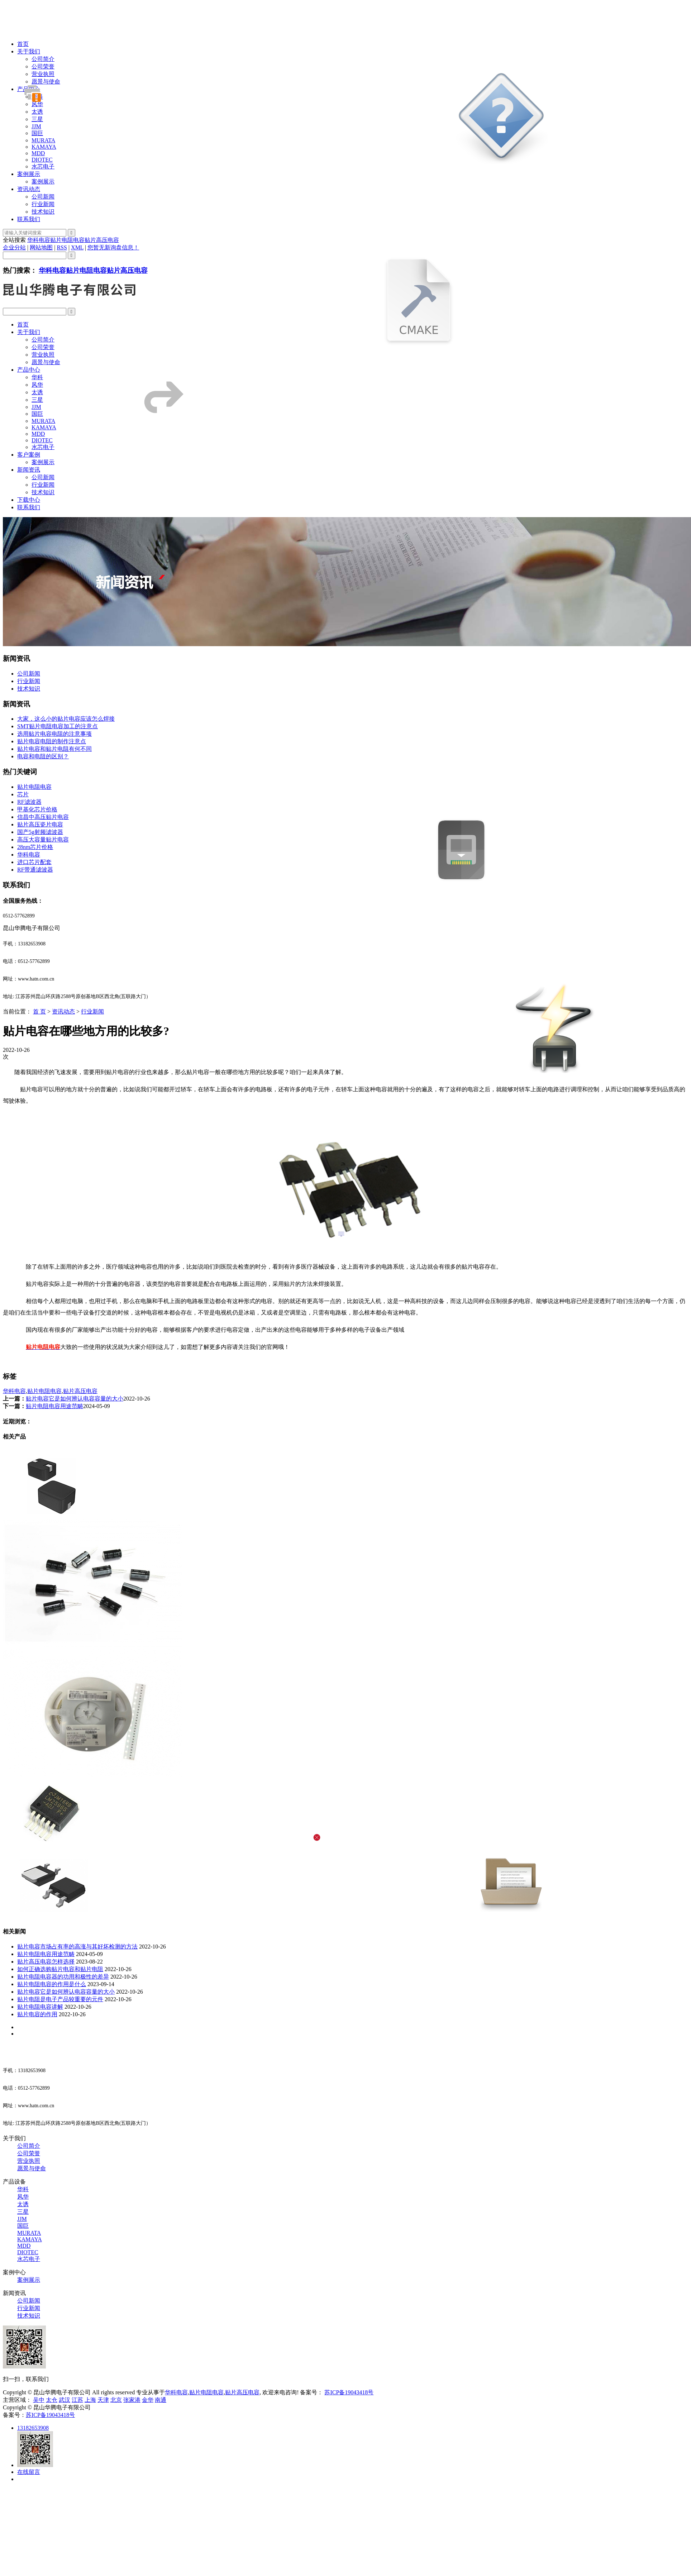 This screenshot has height=2576, width=691. Describe the element at coordinates (32, 93) in the screenshot. I see `indicates a printer warning or issue` at that location.